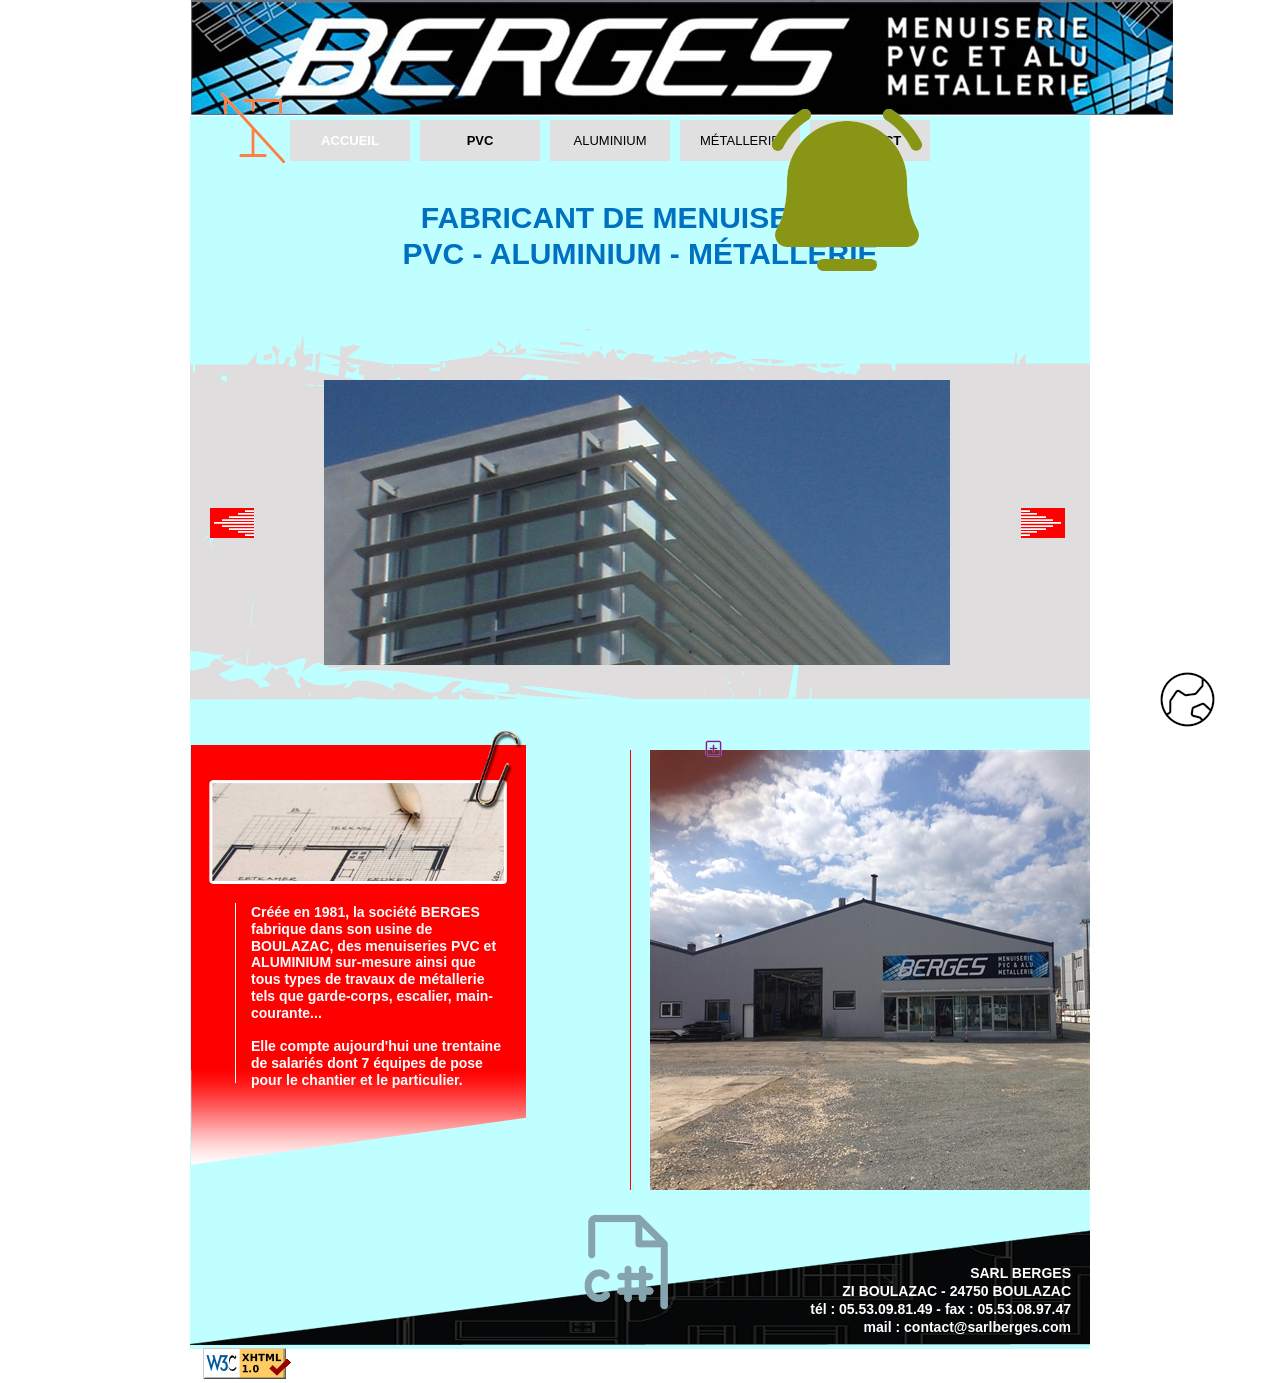 Image resolution: width=1280 pixels, height=1383 pixels. I want to click on indicates active notifications or alerts, so click(847, 193).